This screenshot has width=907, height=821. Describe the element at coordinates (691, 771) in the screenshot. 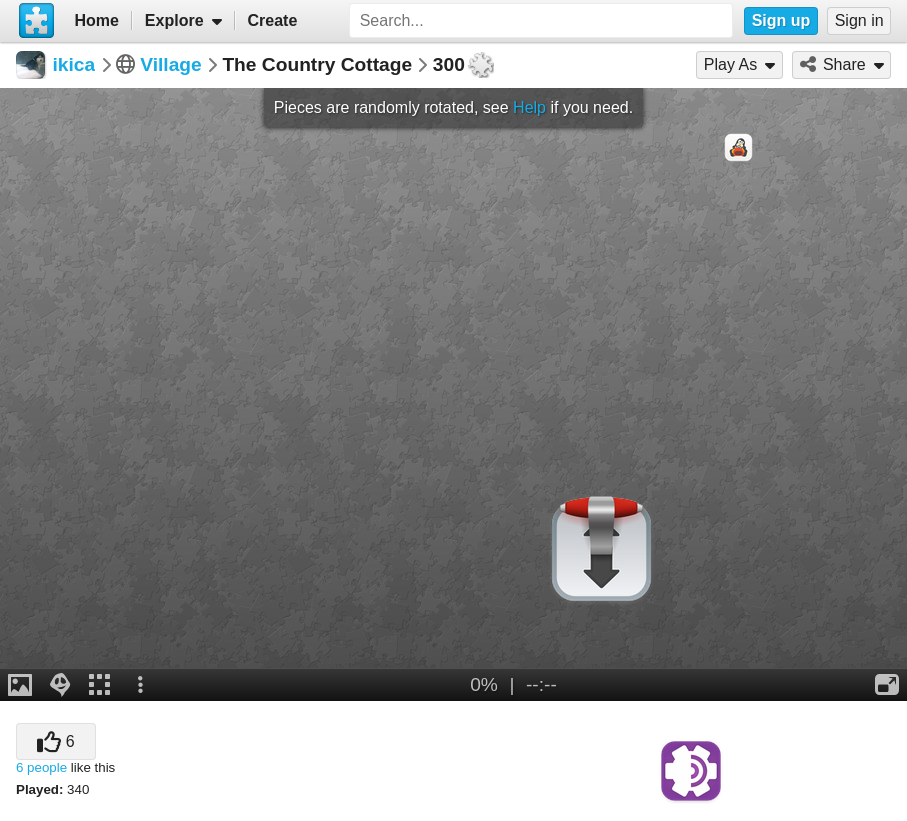

I see `open carburetor app settings` at that location.